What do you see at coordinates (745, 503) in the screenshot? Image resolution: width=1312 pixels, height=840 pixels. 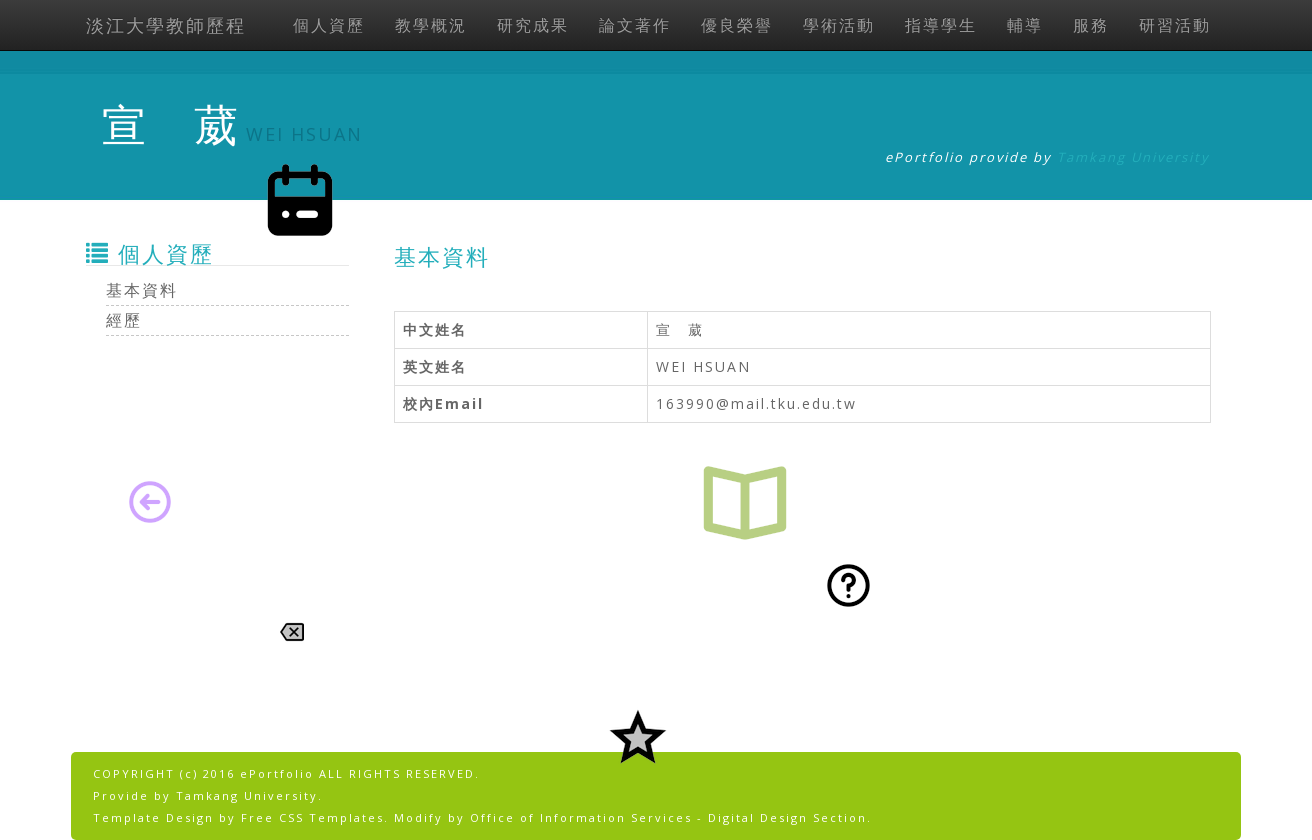 I see `open reading mode or e-book reader` at bounding box center [745, 503].